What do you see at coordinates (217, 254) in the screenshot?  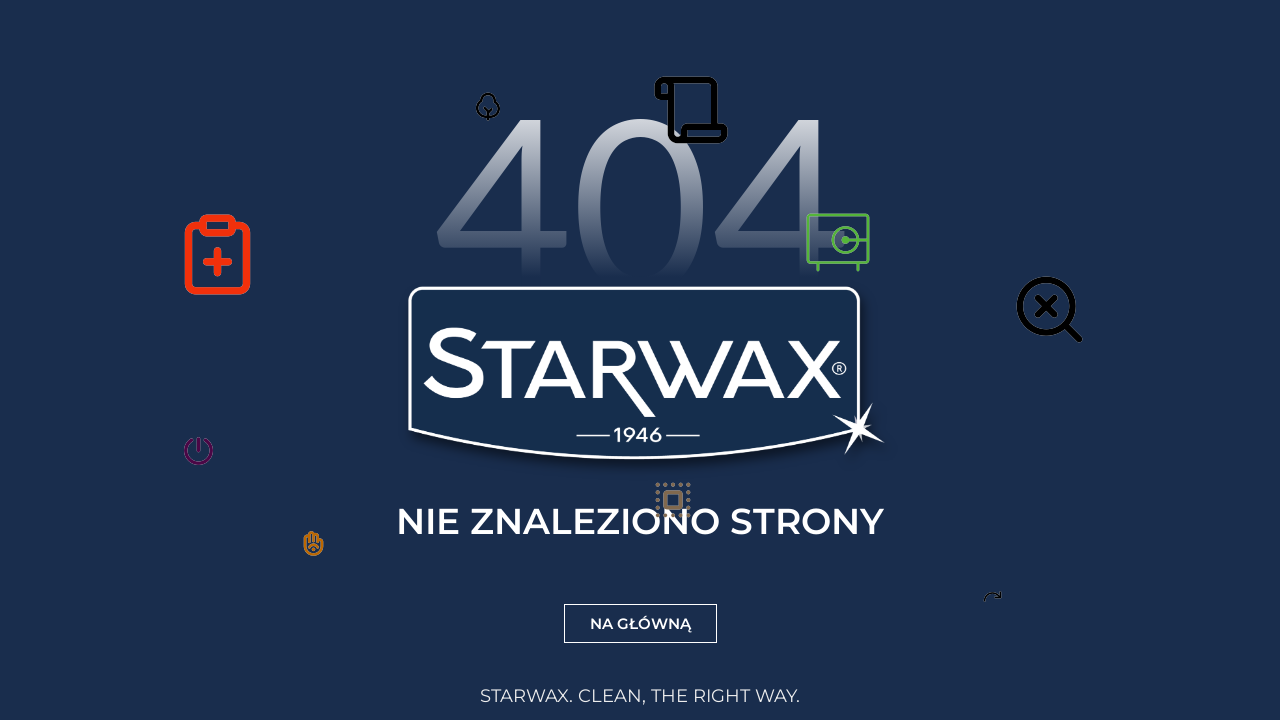 I see `add a new item to clipboard` at bounding box center [217, 254].